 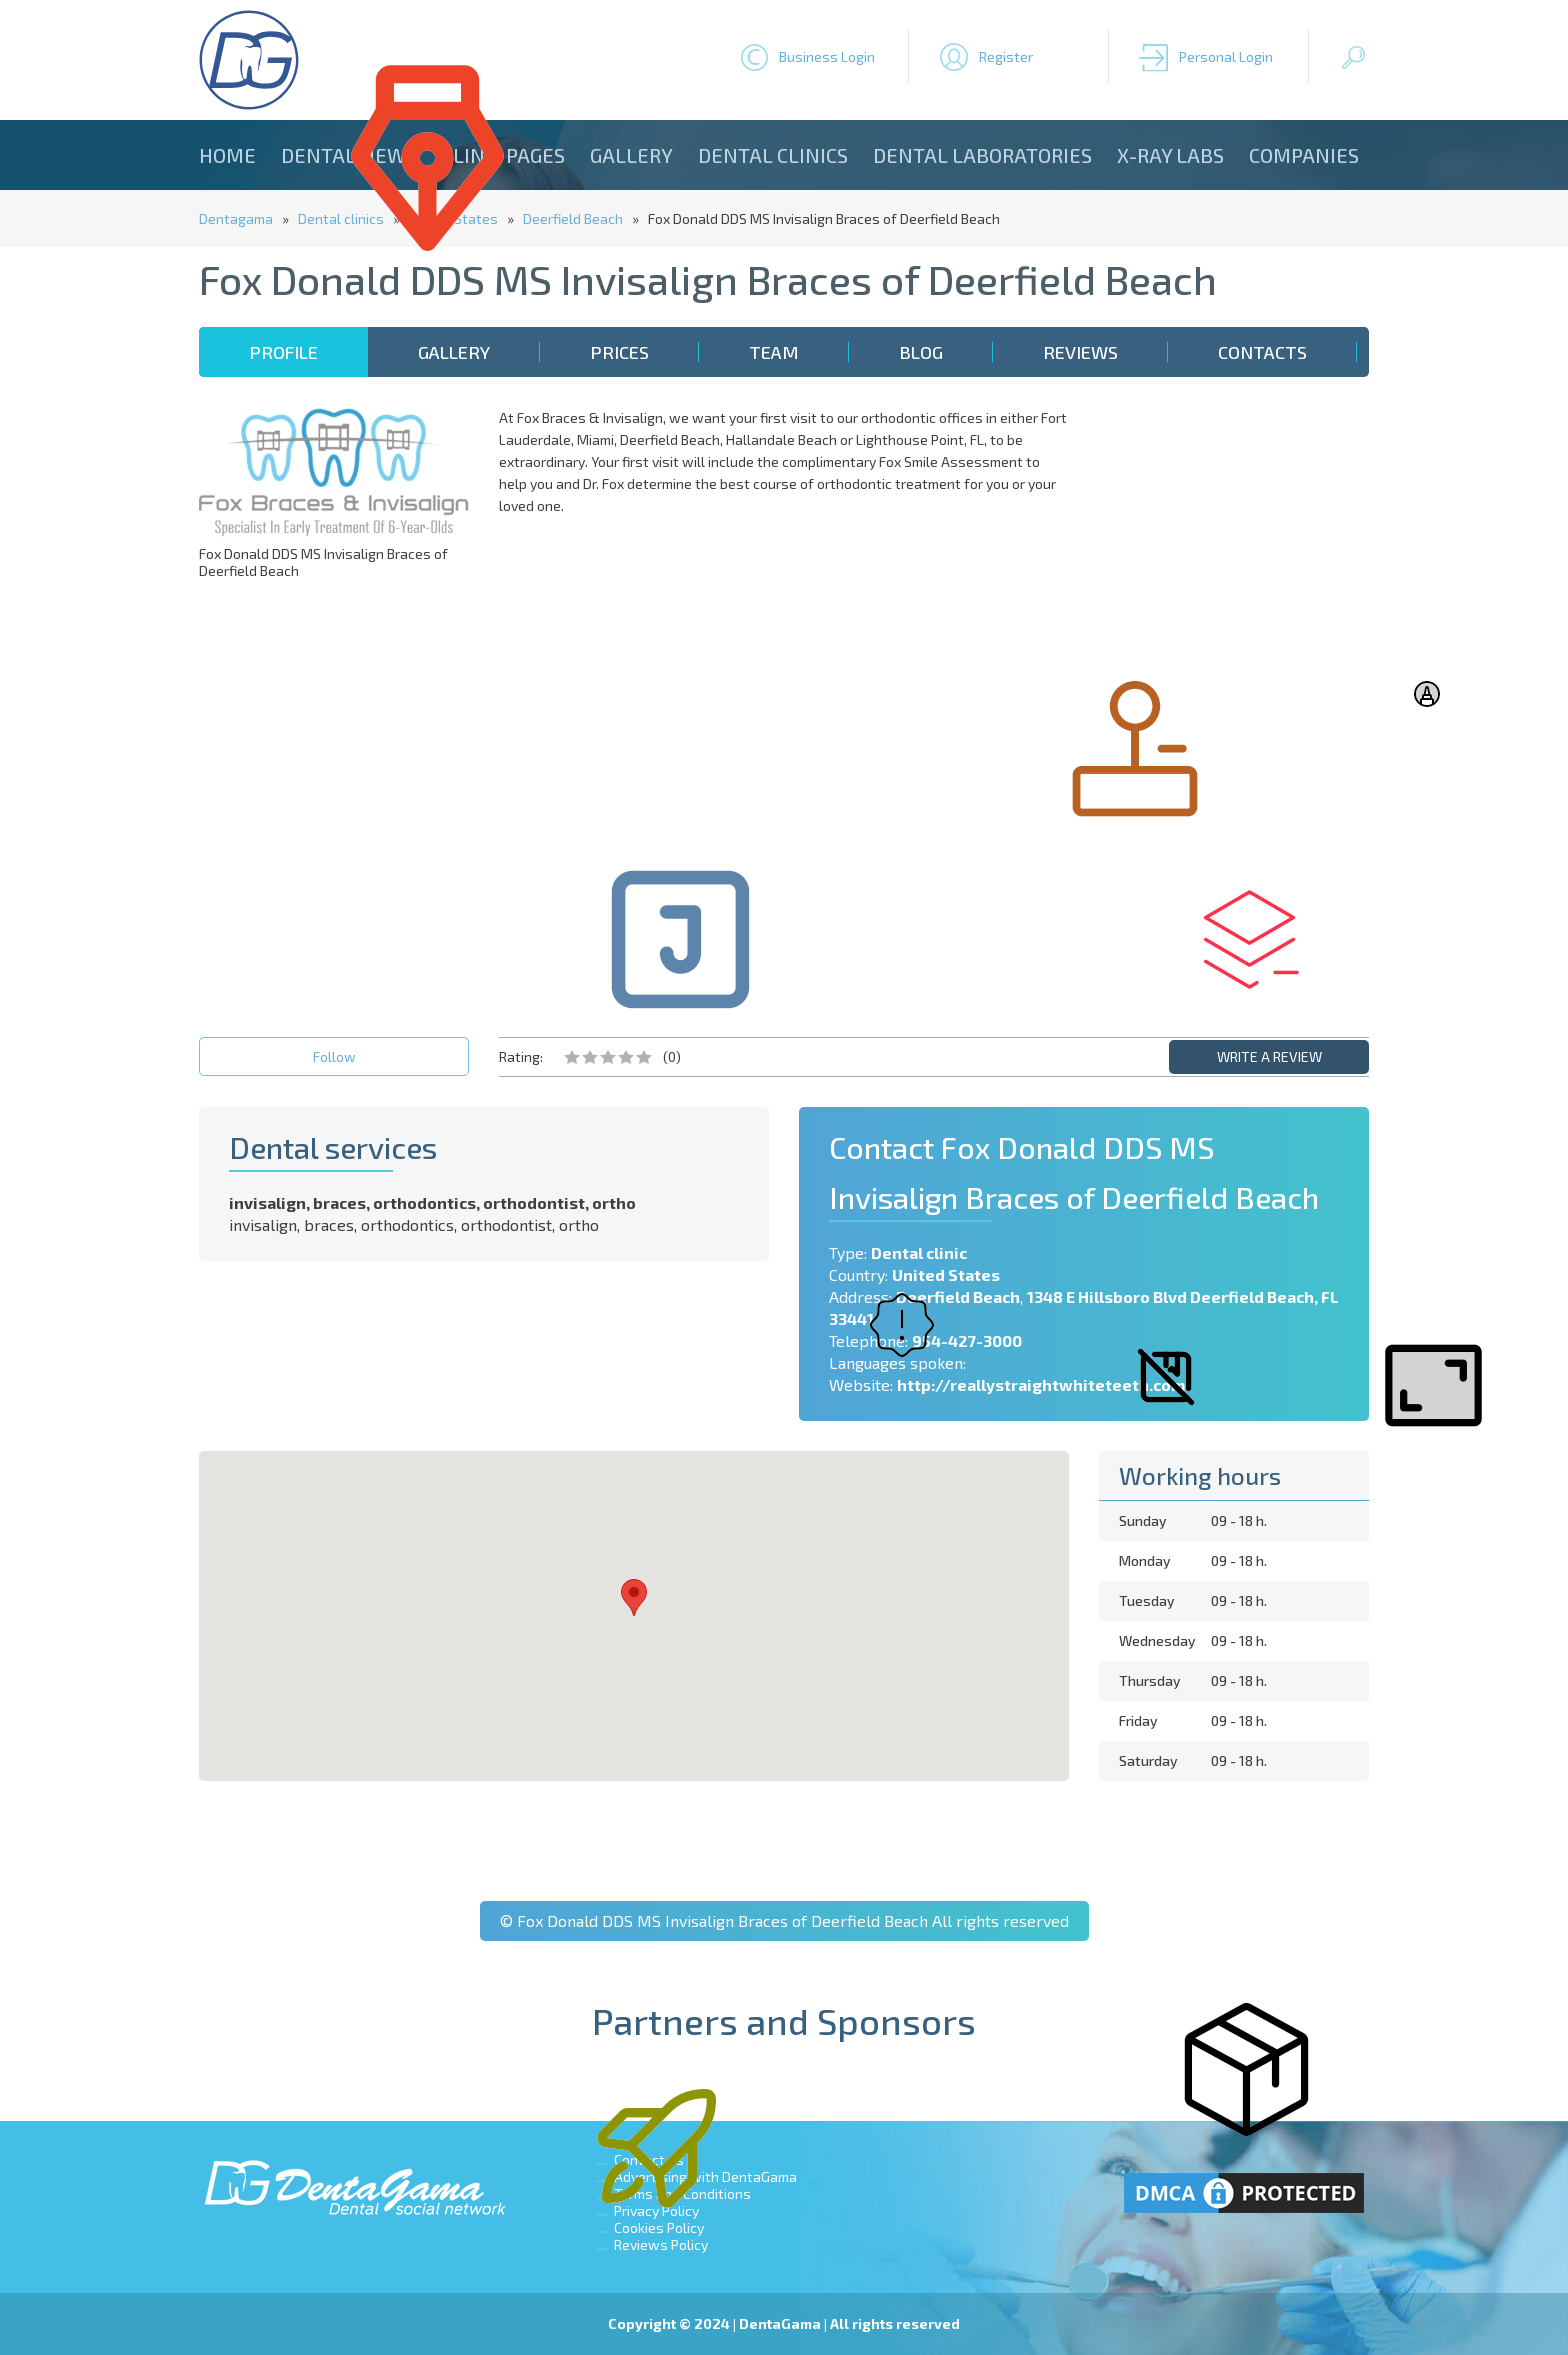 I want to click on access gaming or controller settings, so click(x=1135, y=754).